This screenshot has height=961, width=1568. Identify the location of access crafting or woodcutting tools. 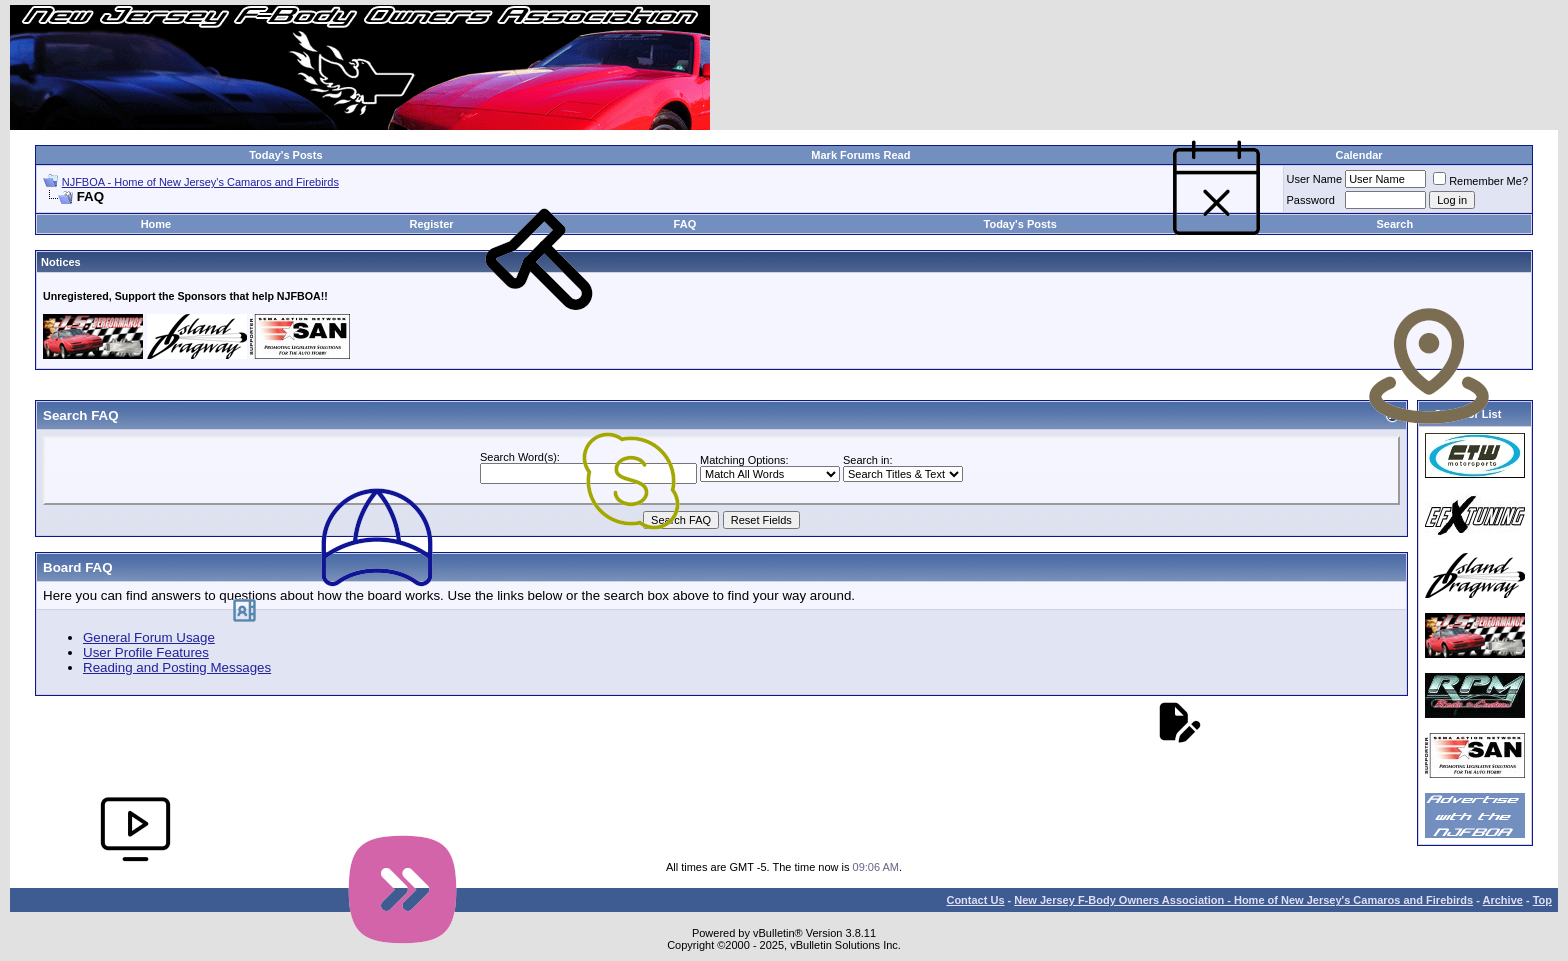
(539, 262).